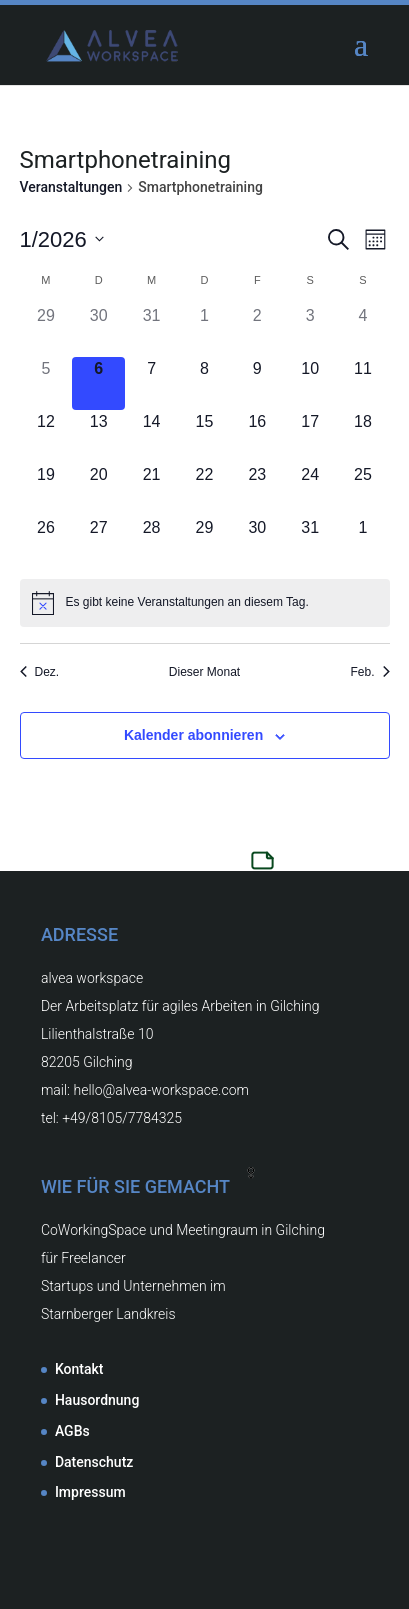  I want to click on swipe down gesture indicator, so click(251, 1173).